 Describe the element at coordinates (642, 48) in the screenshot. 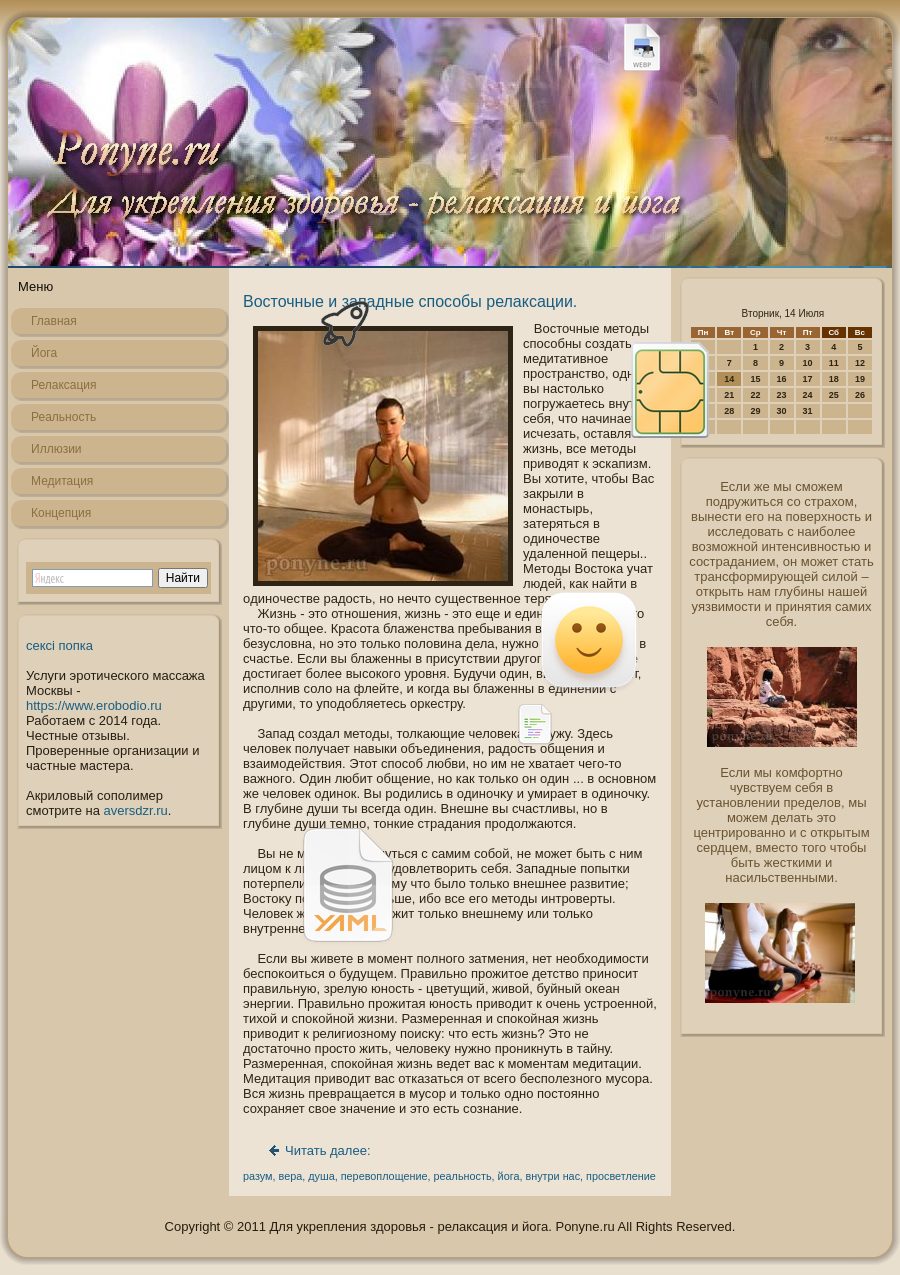

I see `a webp image file` at that location.